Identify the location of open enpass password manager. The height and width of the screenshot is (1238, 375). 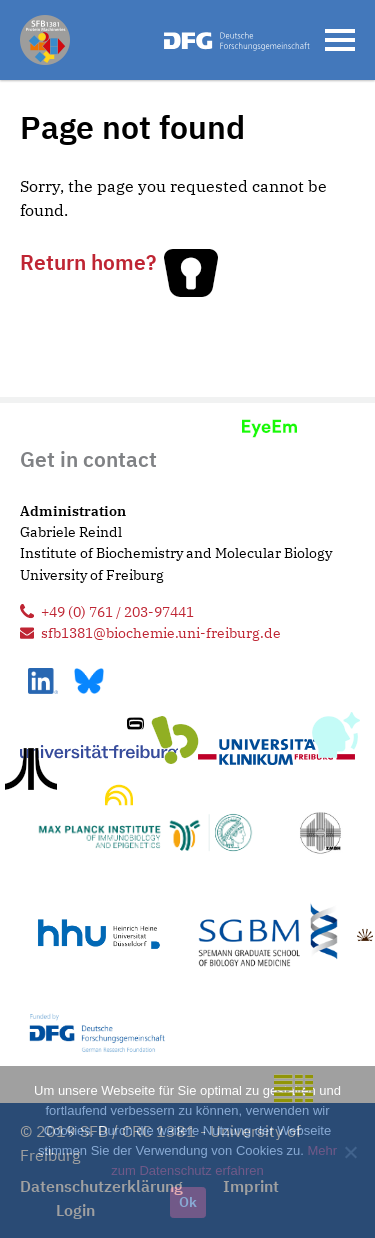
(191, 273).